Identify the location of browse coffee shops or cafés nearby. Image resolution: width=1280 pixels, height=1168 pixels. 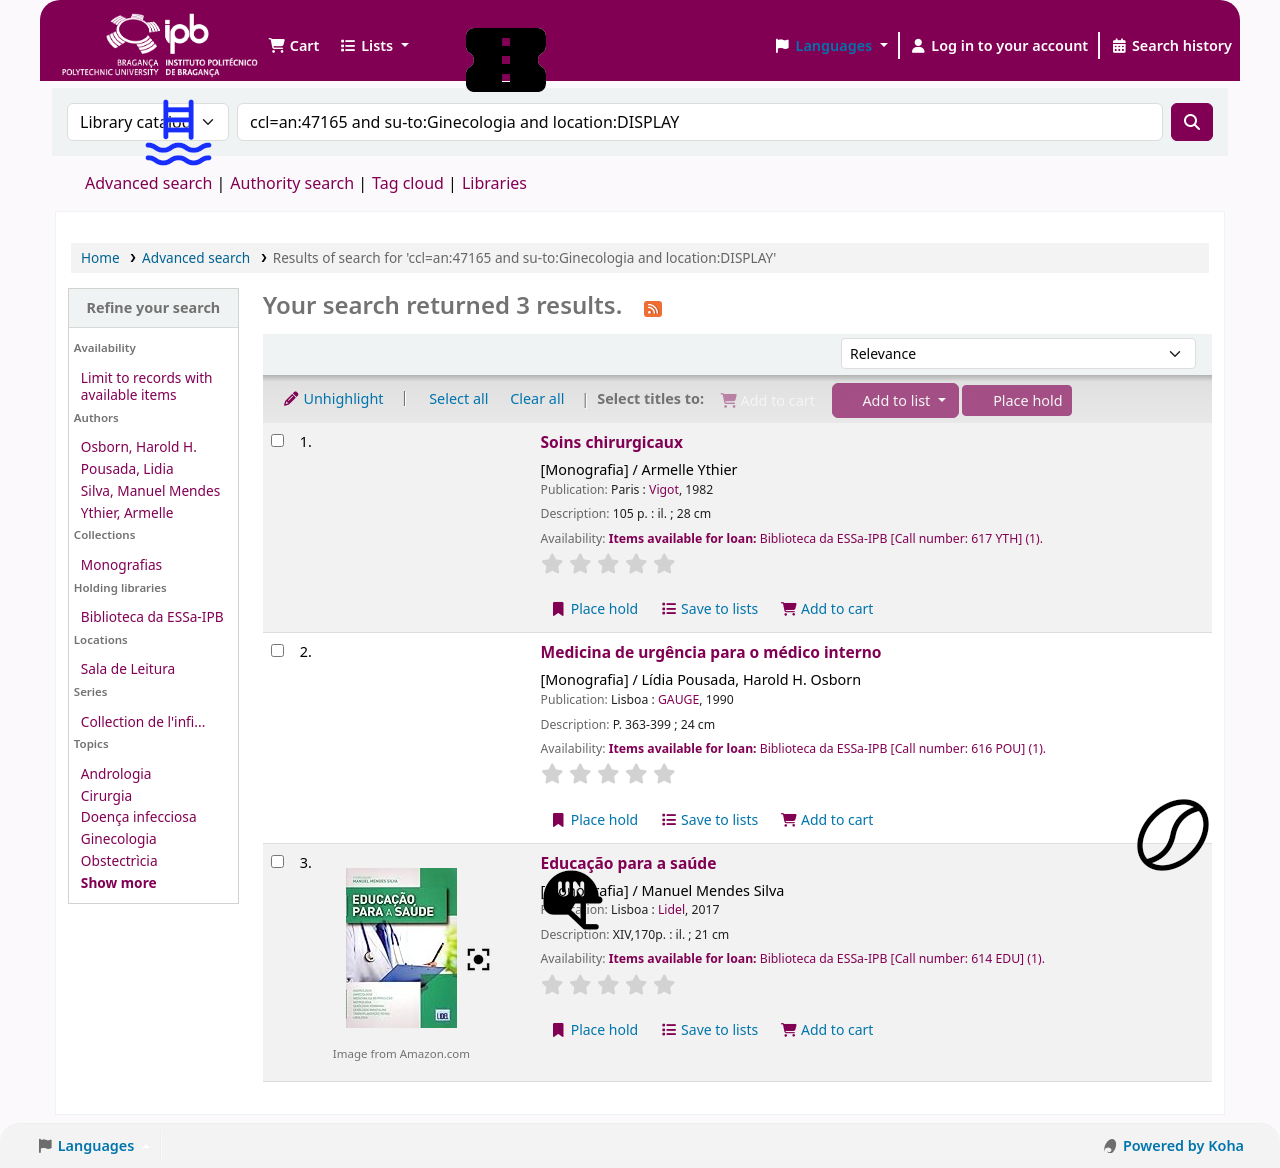
(1173, 835).